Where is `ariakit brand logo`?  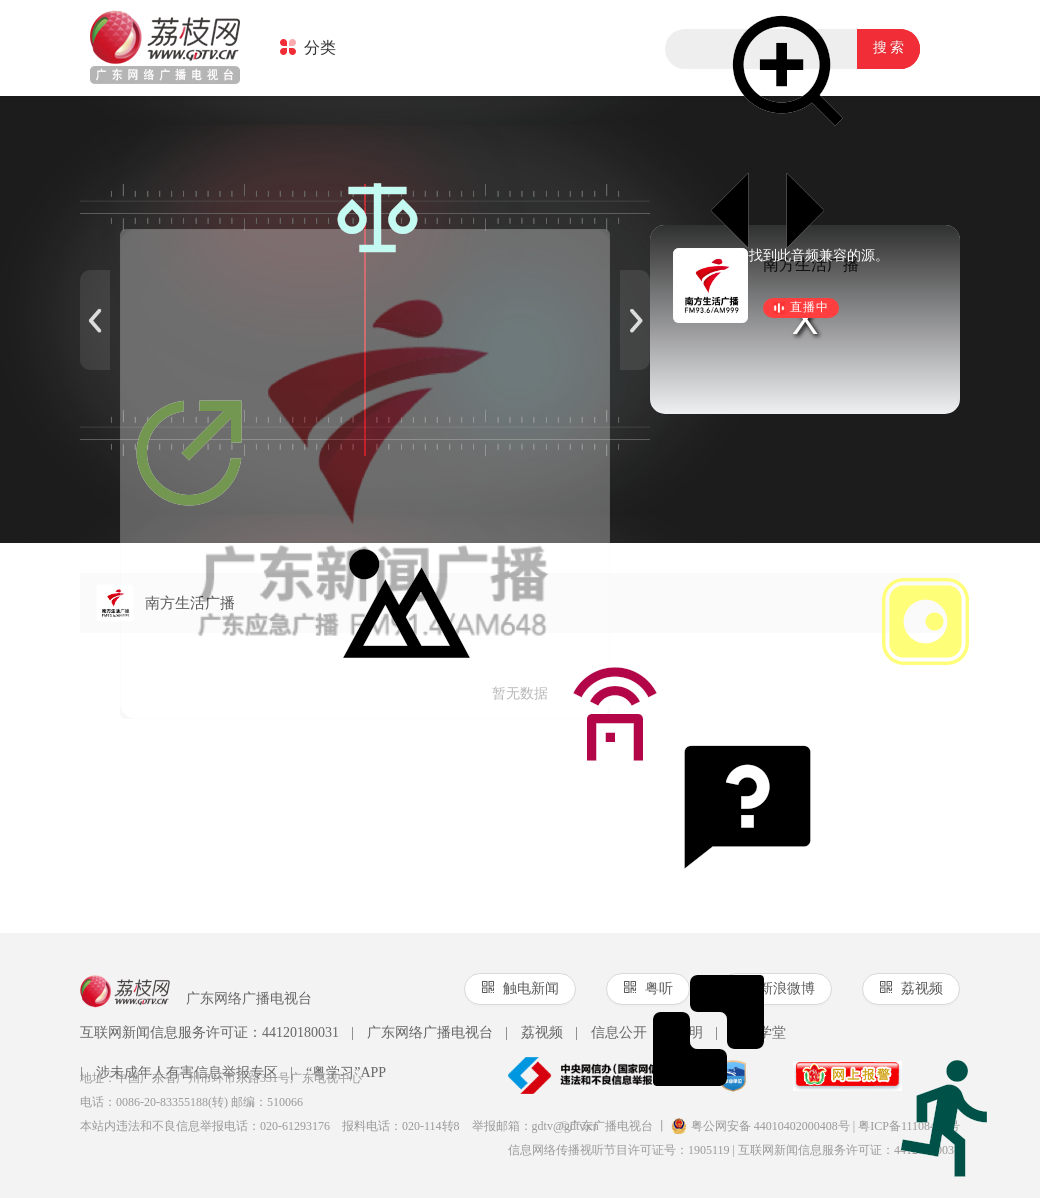 ariakit brand logo is located at coordinates (925, 621).